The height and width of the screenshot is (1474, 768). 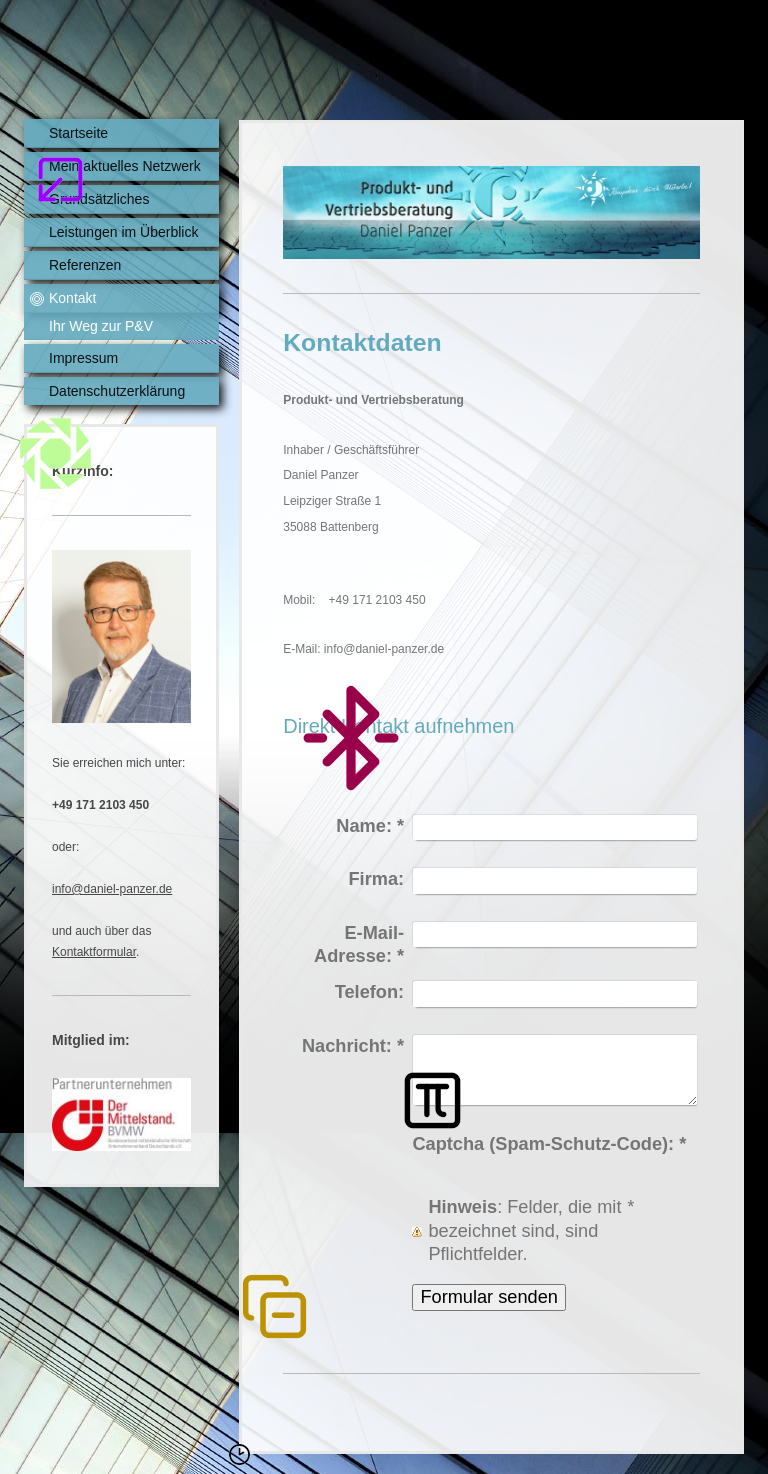 What do you see at coordinates (60, 179) in the screenshot?
I see `move content outside the current container` at bounding box center [60, 179].